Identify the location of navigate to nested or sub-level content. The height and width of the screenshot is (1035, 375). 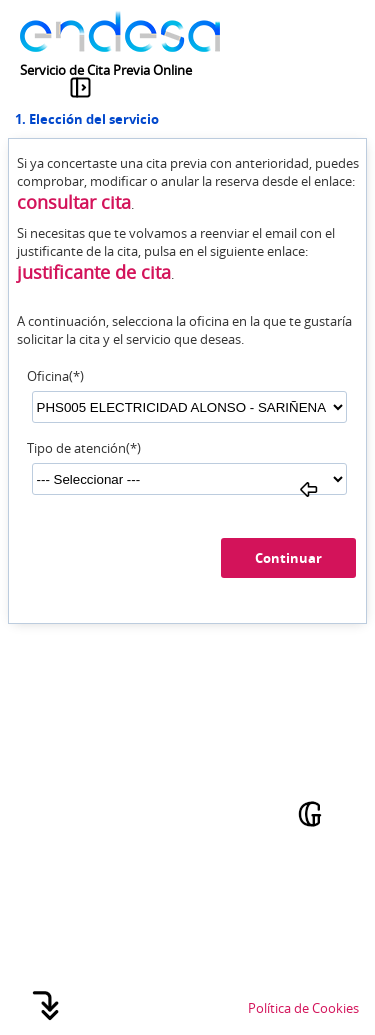
(46, 1006).